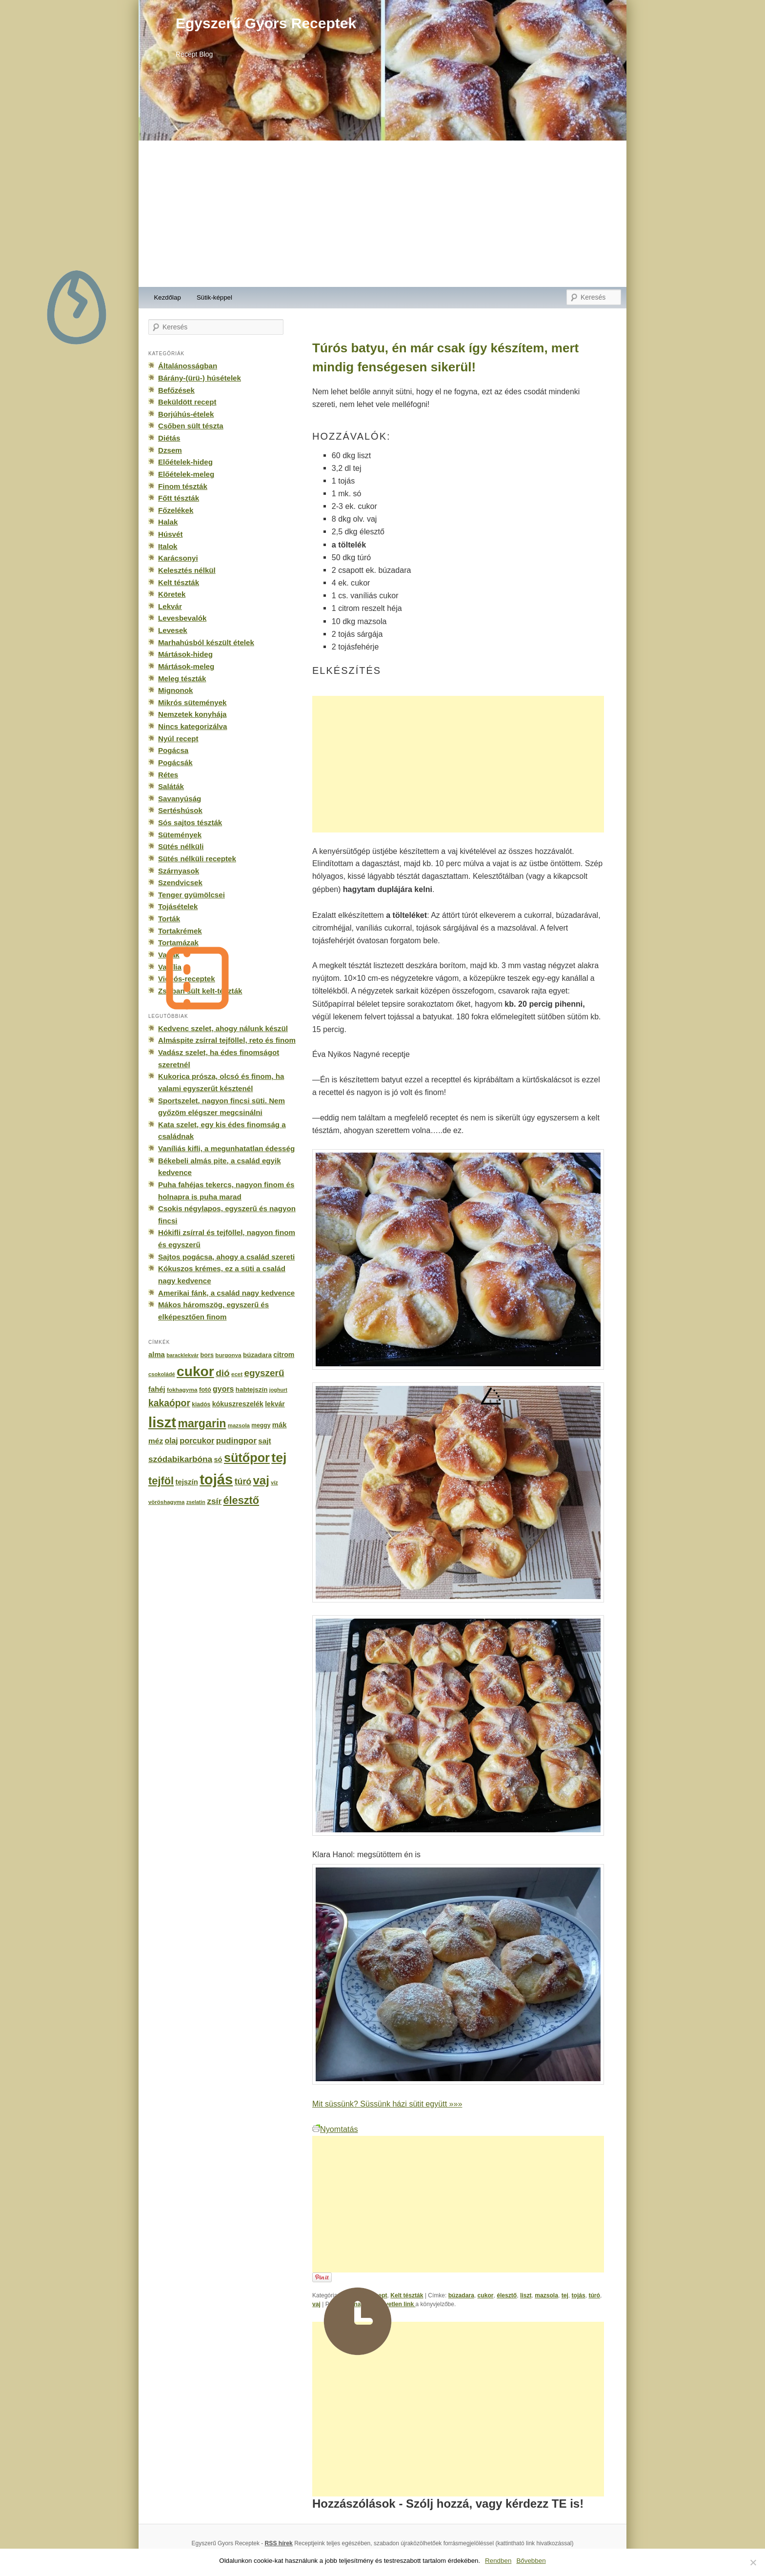  I want to click on indicates a broken or damaged item, so click(77, 307).